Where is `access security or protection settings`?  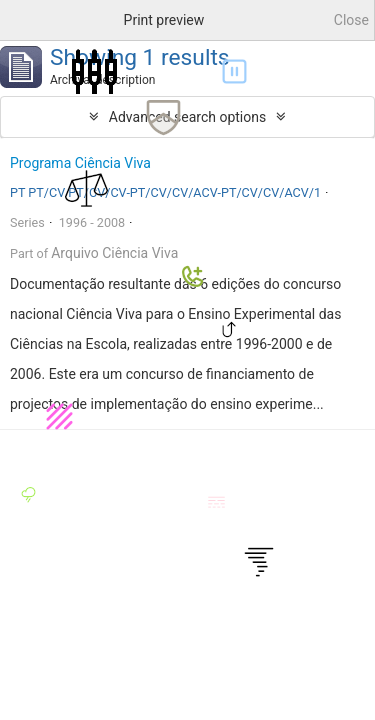
access security or protection settings is located at coordinates (163, 115).